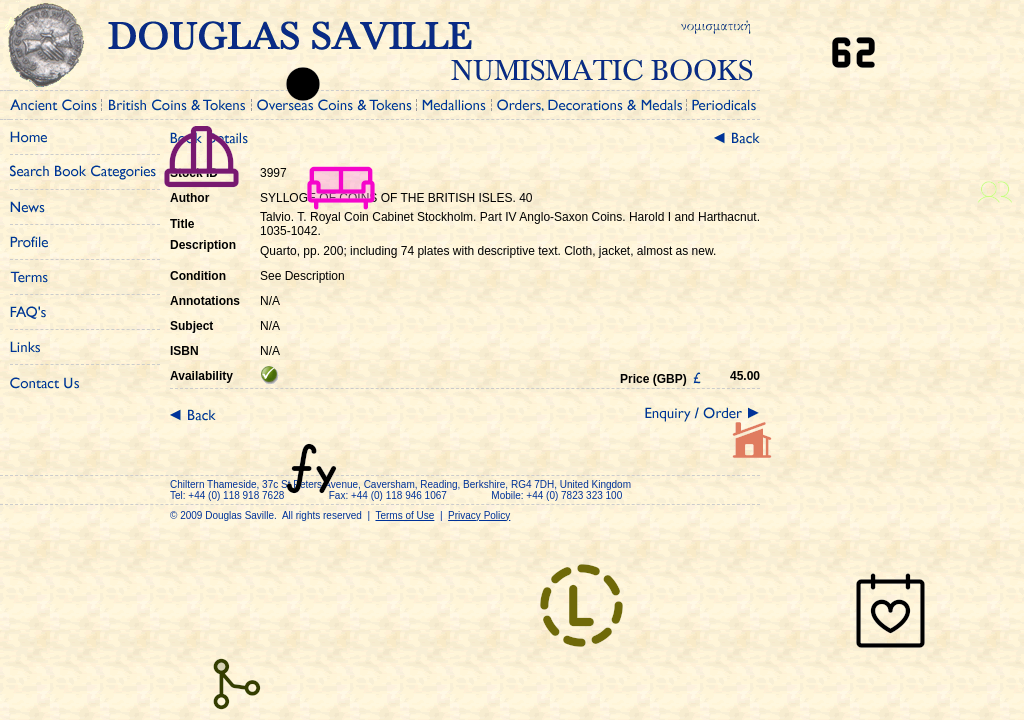 The image size is (1024, 720). Describe the element at coordinates (201, 160) in the screenshot. I see `access construction or site safety settings` at that location.